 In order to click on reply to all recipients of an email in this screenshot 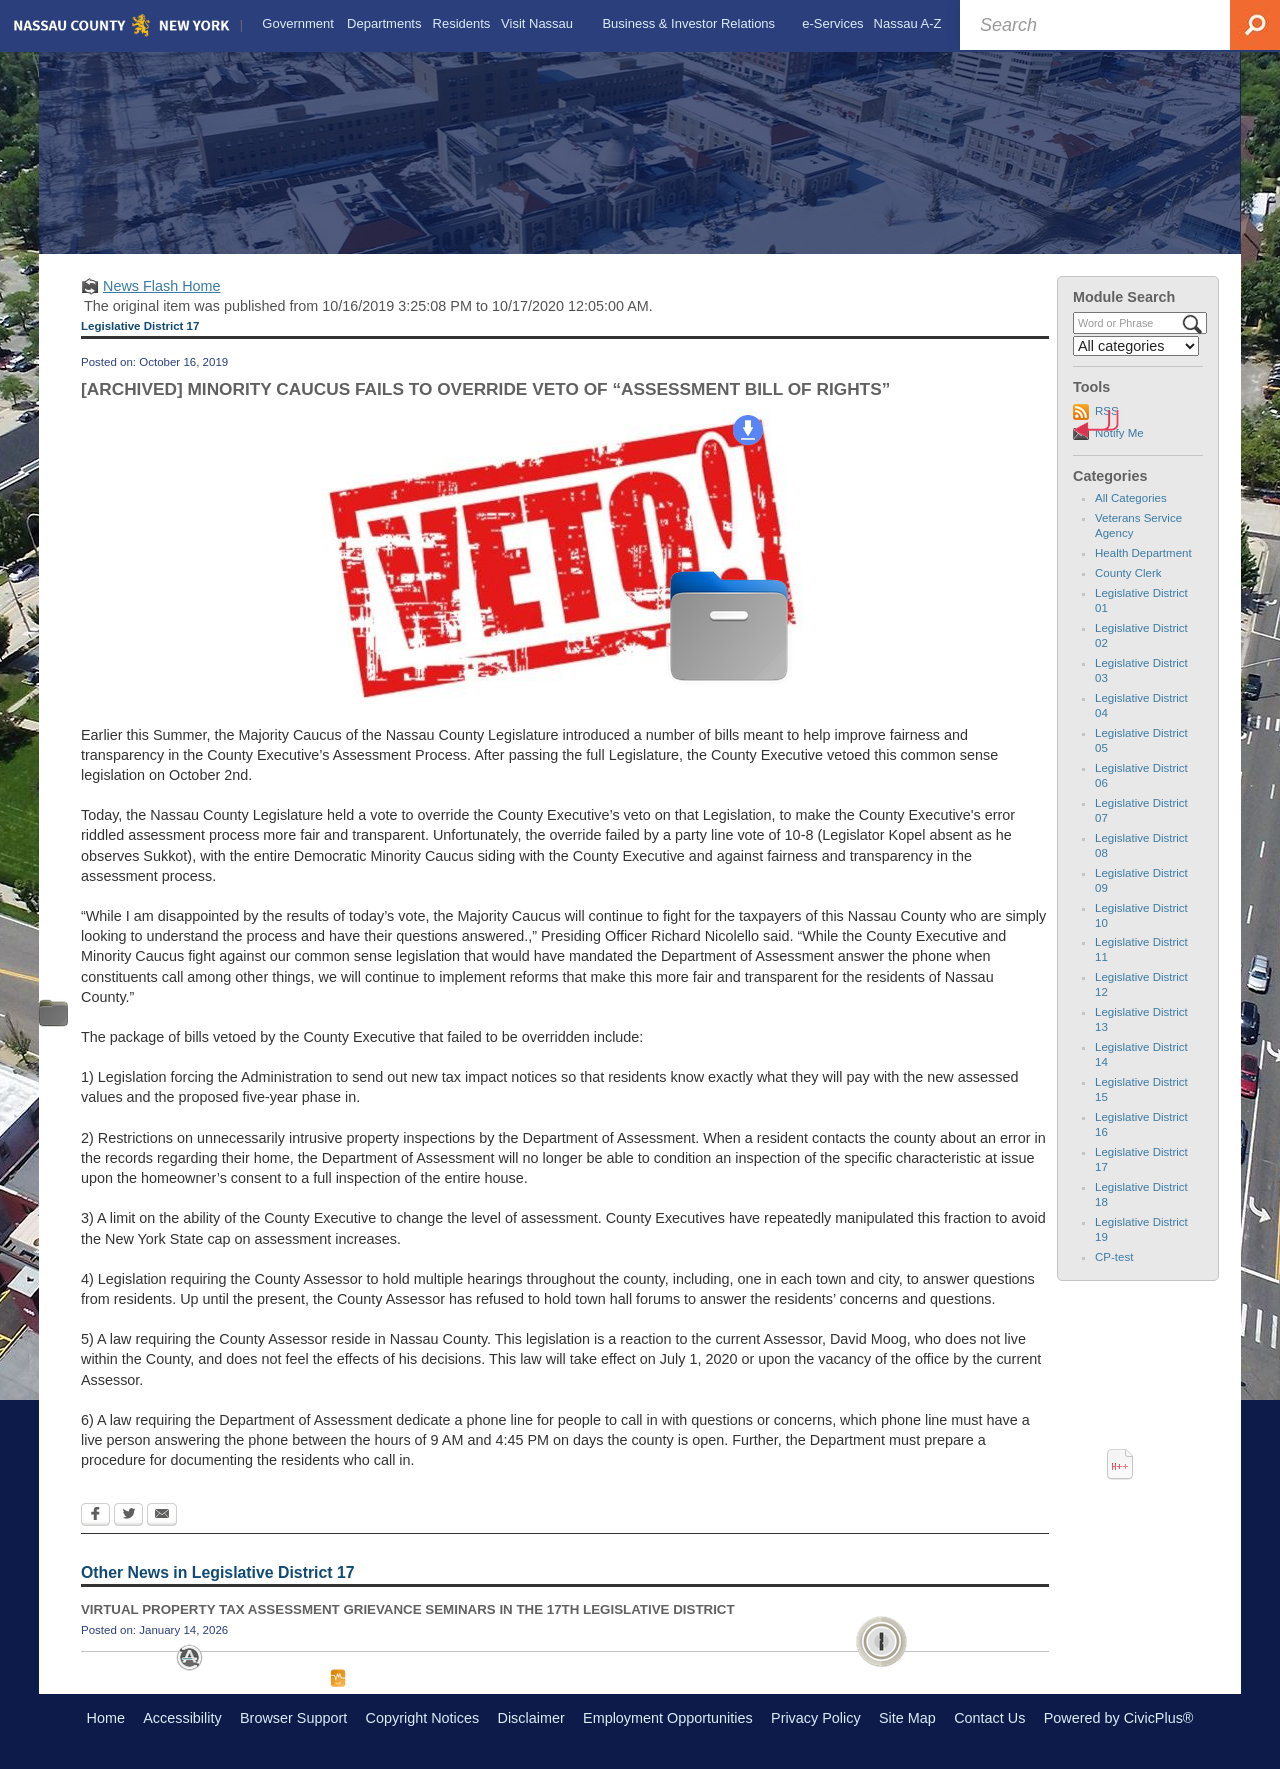, I will do `click(1095, 423)`.